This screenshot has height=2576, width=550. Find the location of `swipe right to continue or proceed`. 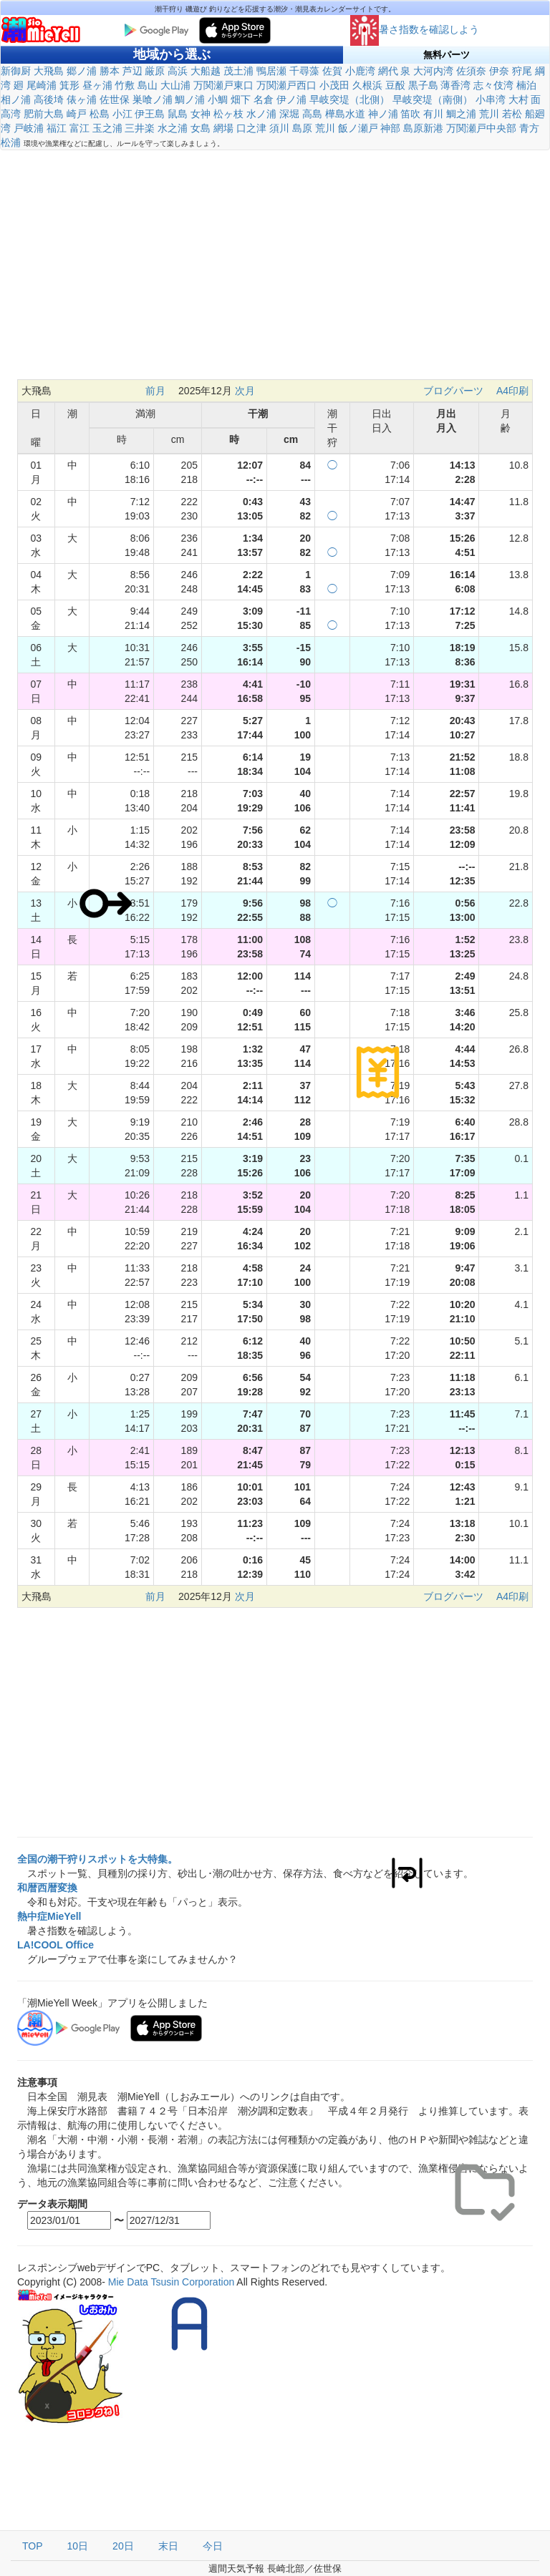

swipe right to continue or proceed is located at coordinates (105, 903).